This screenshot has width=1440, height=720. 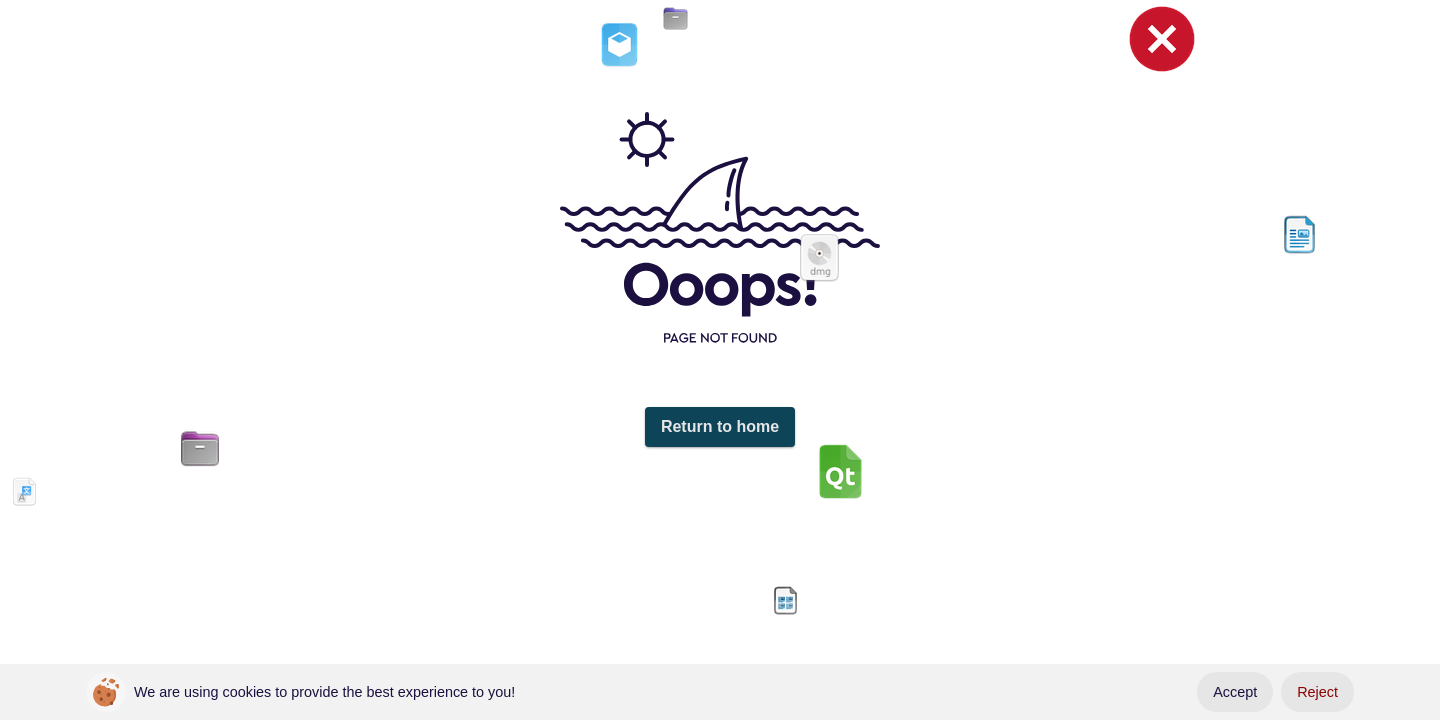 I want to click on open a libreoffice writer document, so click(x=1299, y=234).